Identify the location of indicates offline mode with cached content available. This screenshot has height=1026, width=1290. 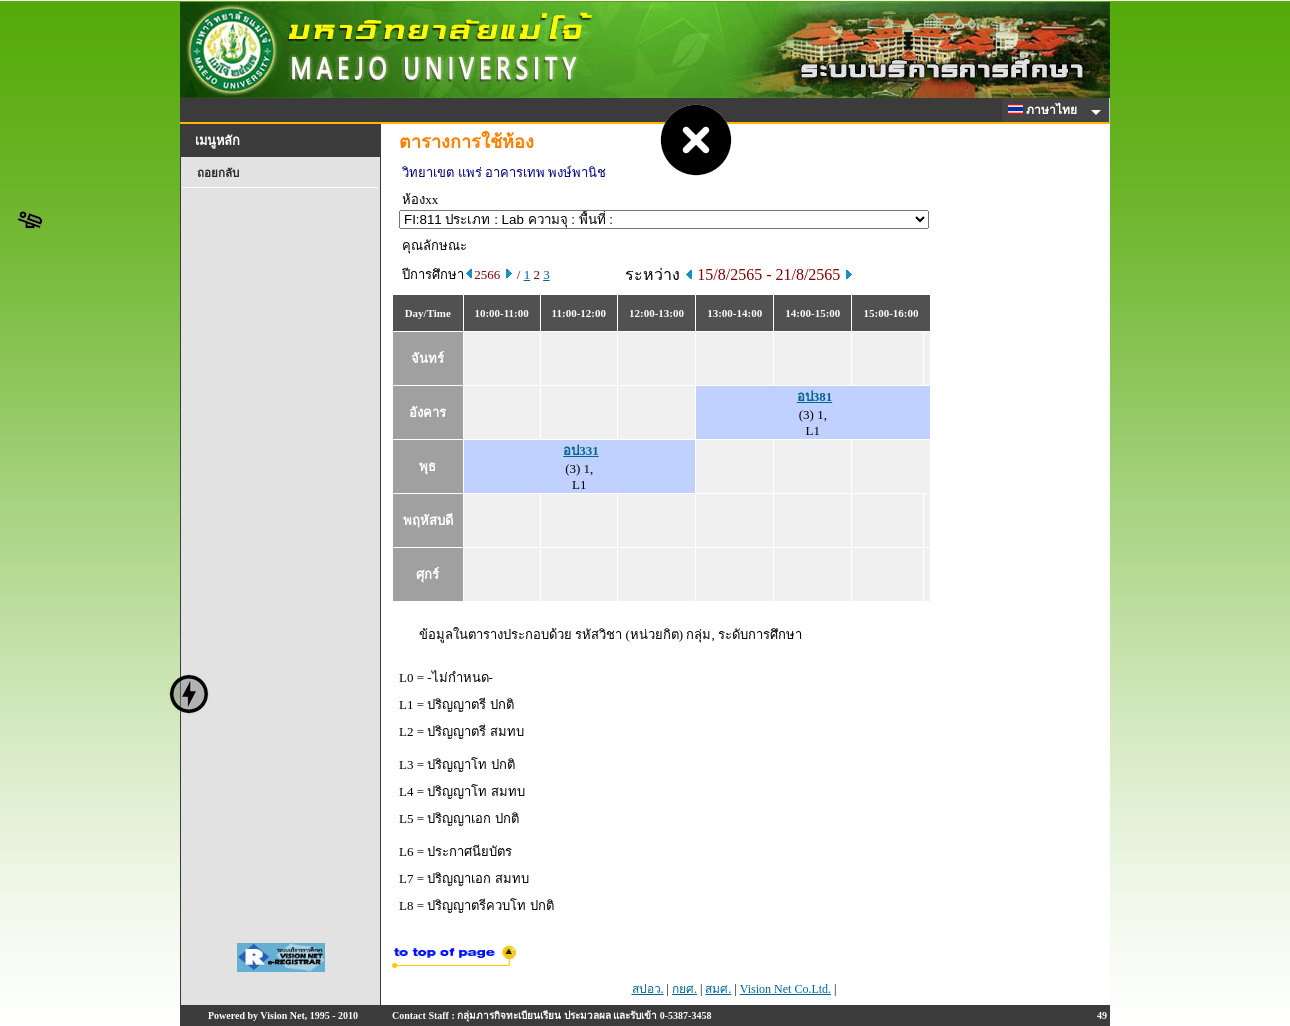
(189, 694).